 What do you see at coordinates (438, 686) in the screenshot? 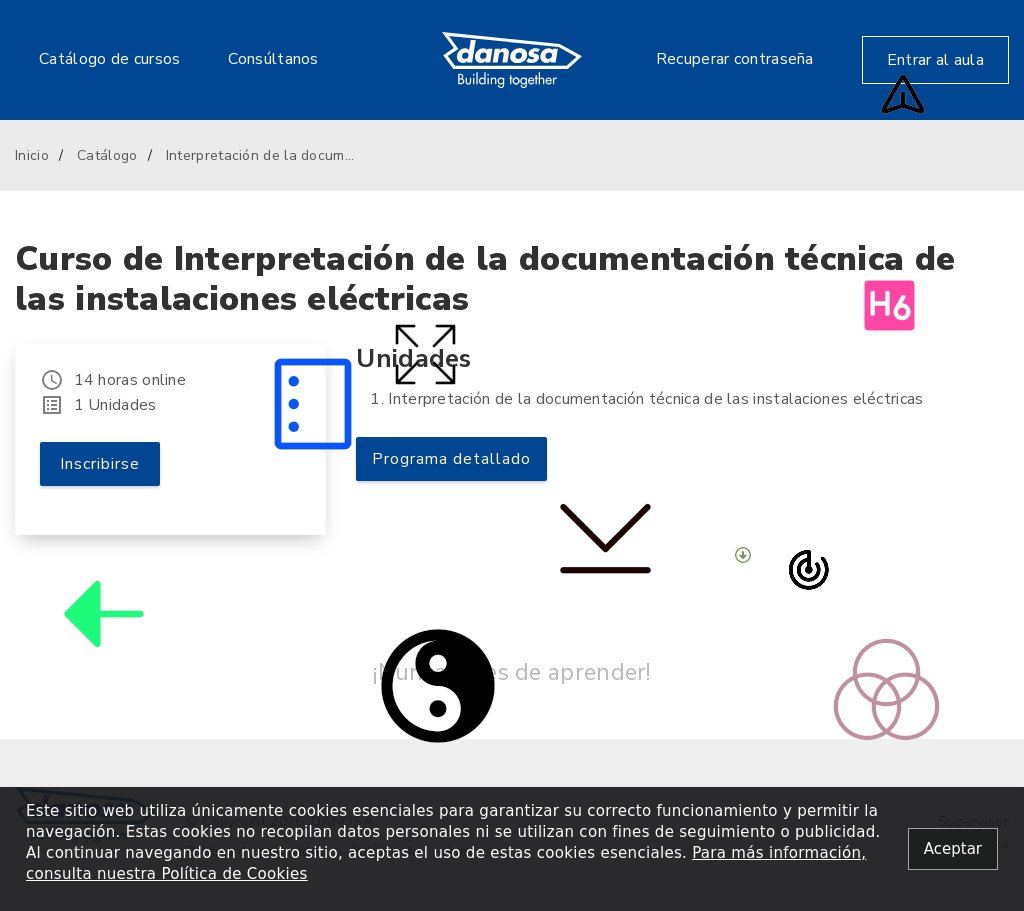
I see `toggle balance or harmony mode` at bounding box center [438, 686].